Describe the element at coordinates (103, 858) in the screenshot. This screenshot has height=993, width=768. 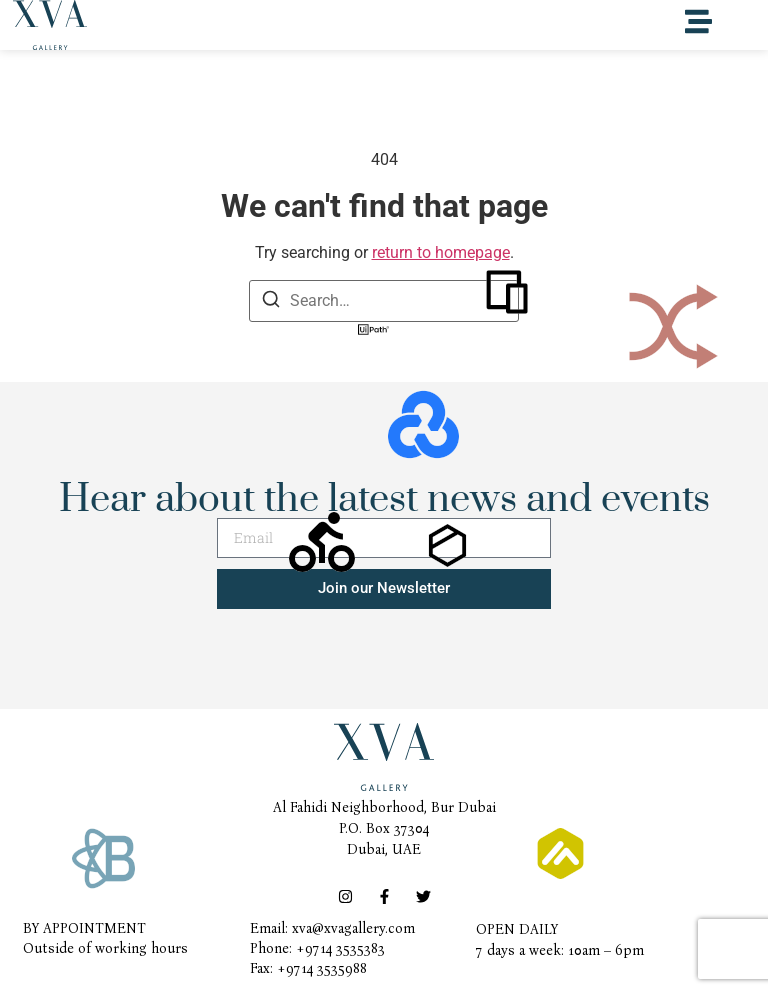
I see `react-bootstrap framework logo` at that location.